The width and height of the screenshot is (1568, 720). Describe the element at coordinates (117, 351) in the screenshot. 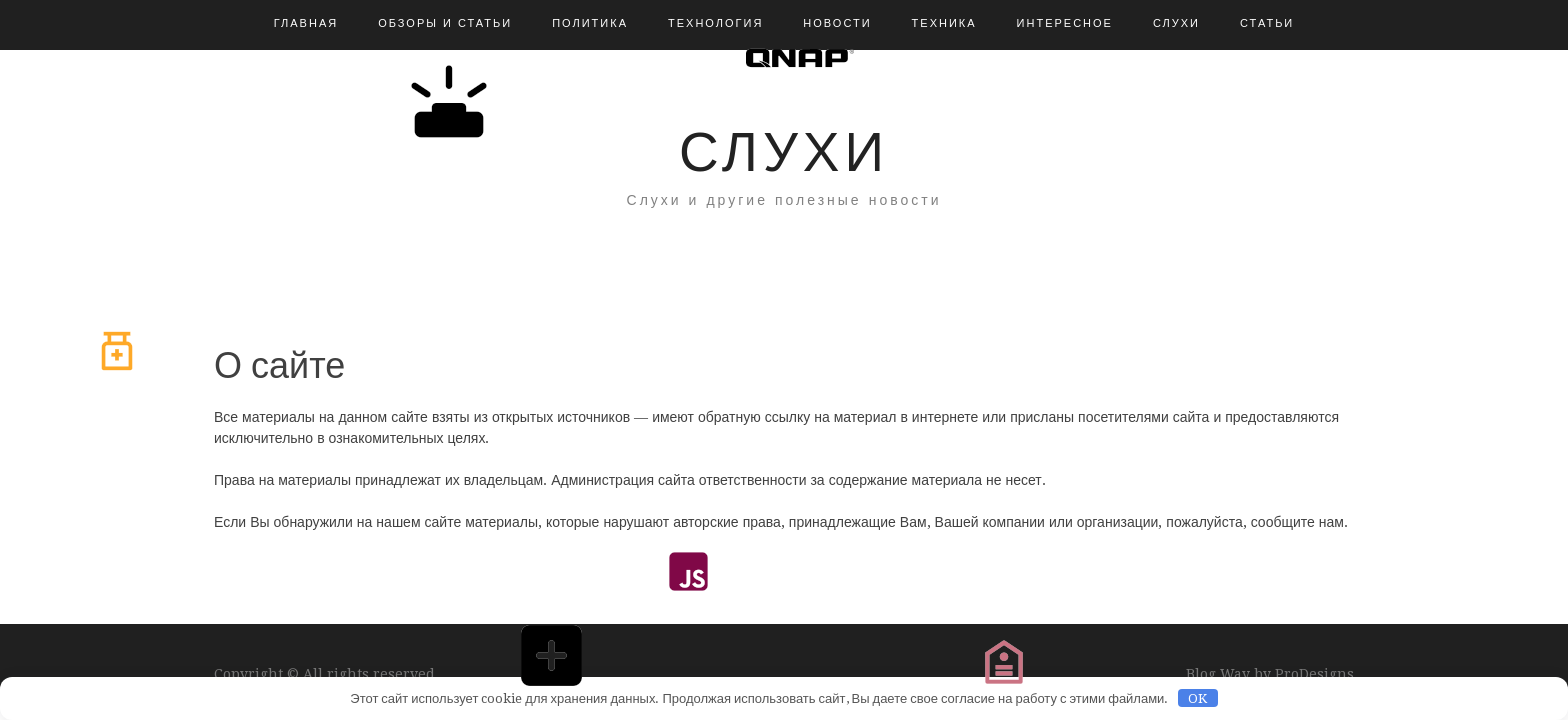

I see `view medication information` at that location.